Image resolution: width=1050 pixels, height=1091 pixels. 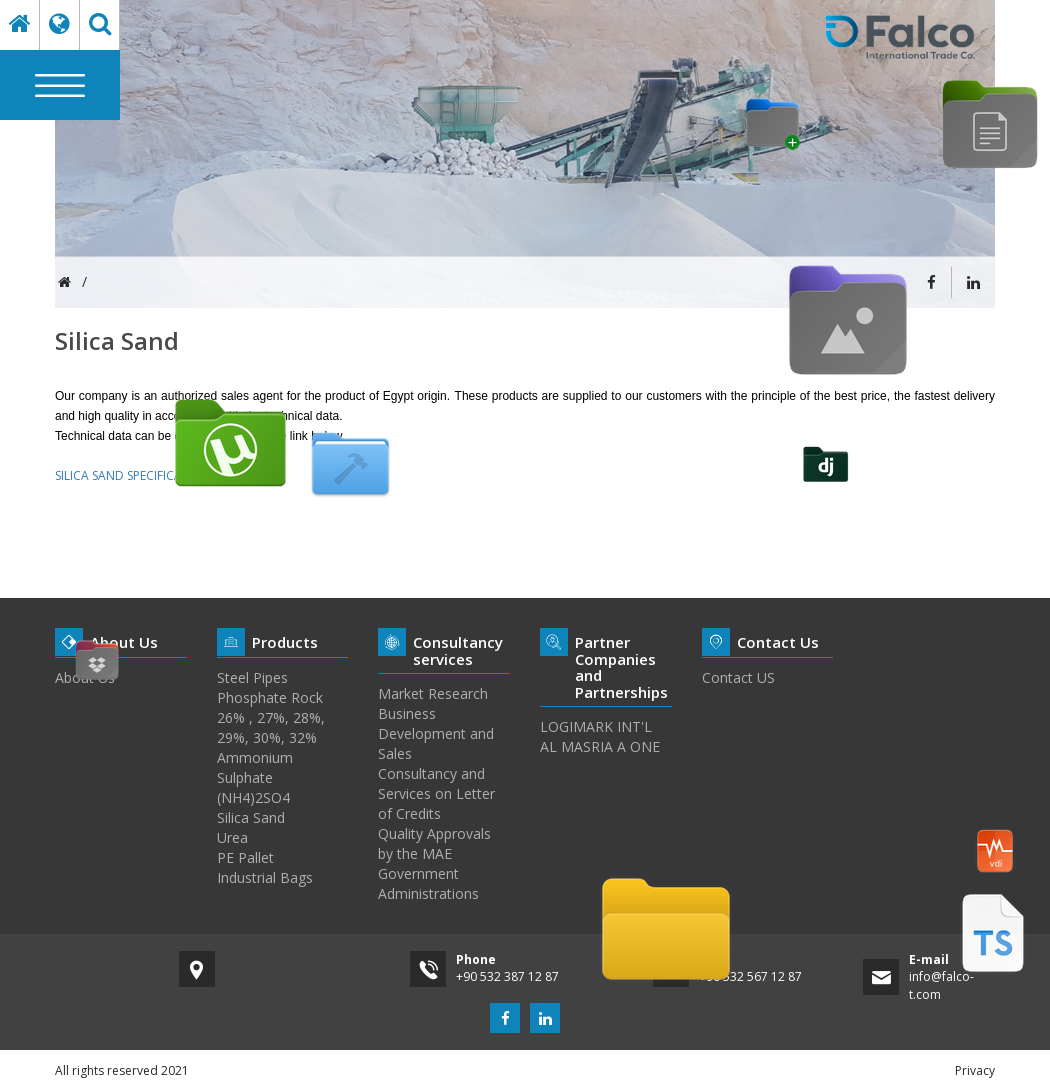 I want to click on a typescript source code file, so click(x=993, y=933).